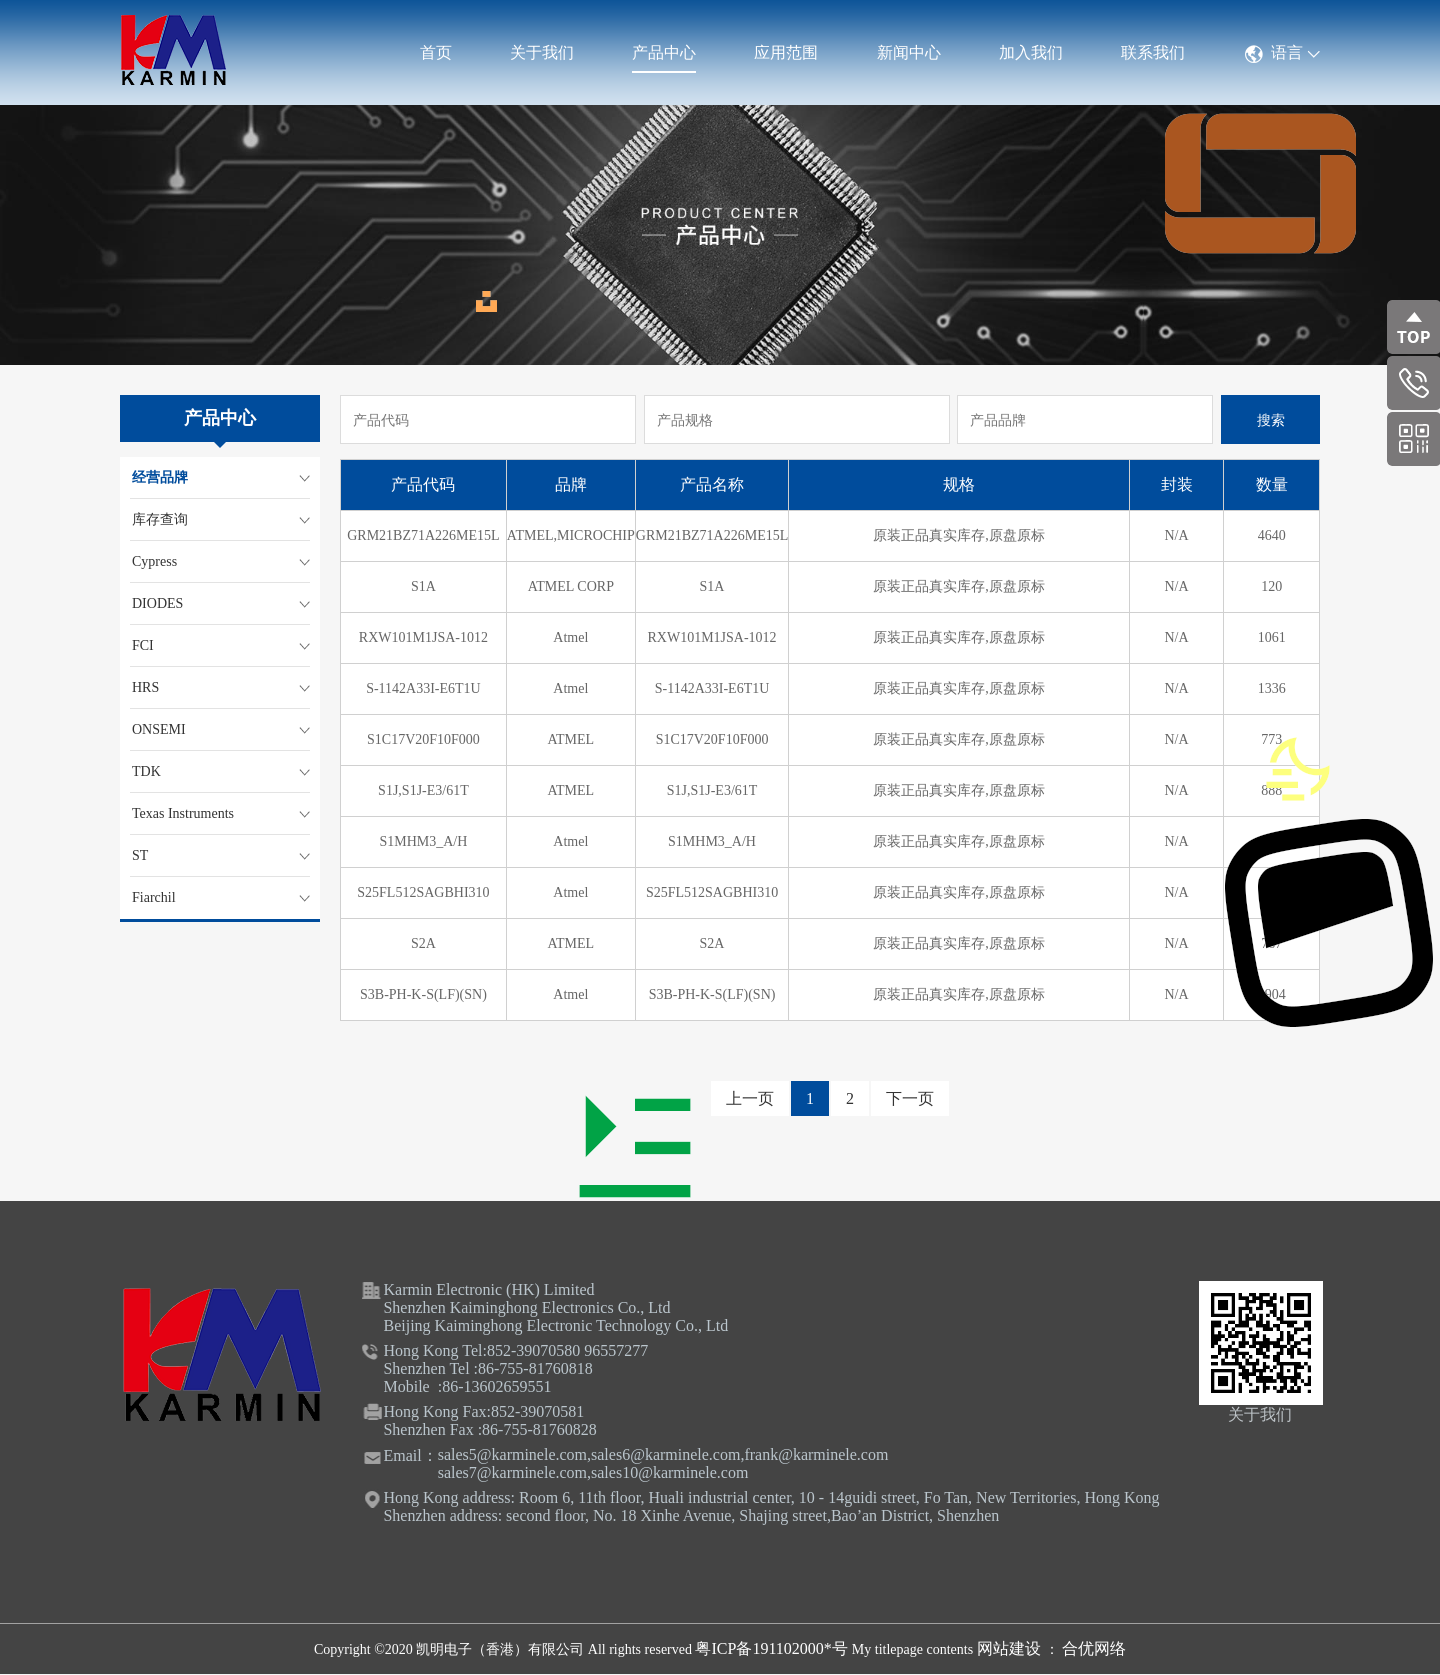 The width and height of the screenshot is (1440, 1675). What do you see at coordinates (486, 301) in the screenshot?
I see `open unsplash to browse stock photos` at bounding box center [486, 301].